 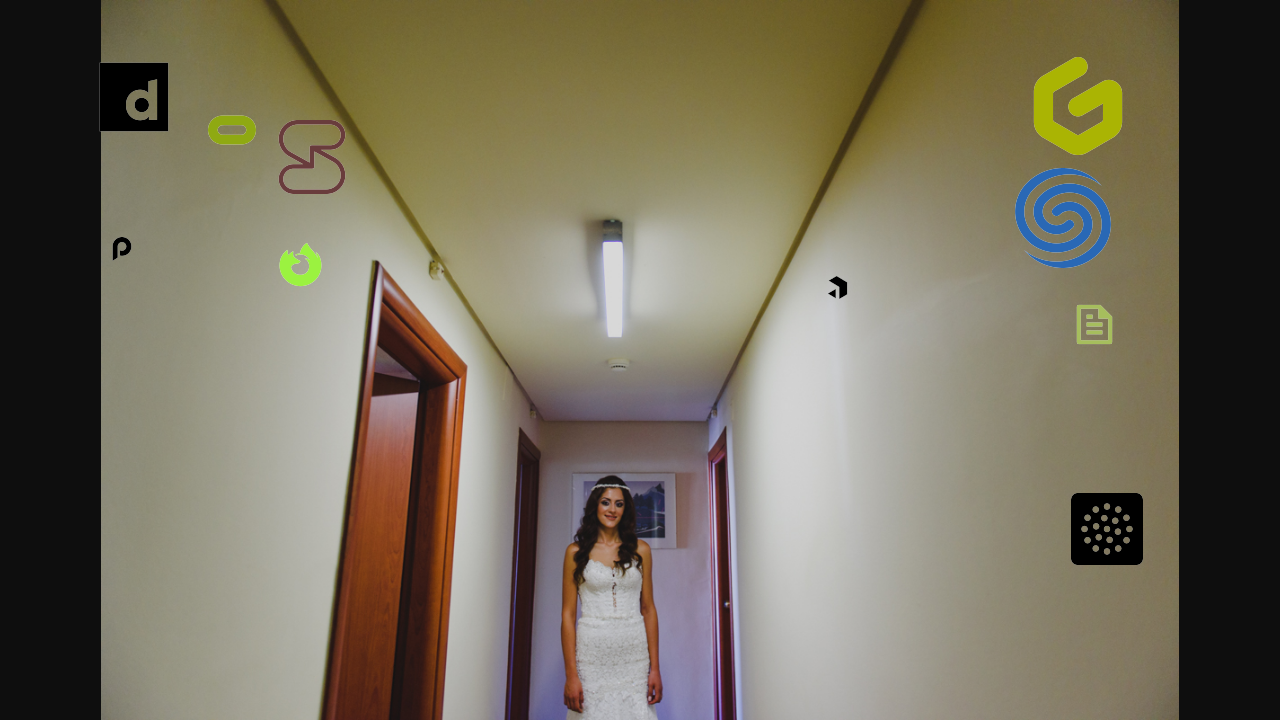 I want to click on open Session messaging app, so click(x=312, y=157).